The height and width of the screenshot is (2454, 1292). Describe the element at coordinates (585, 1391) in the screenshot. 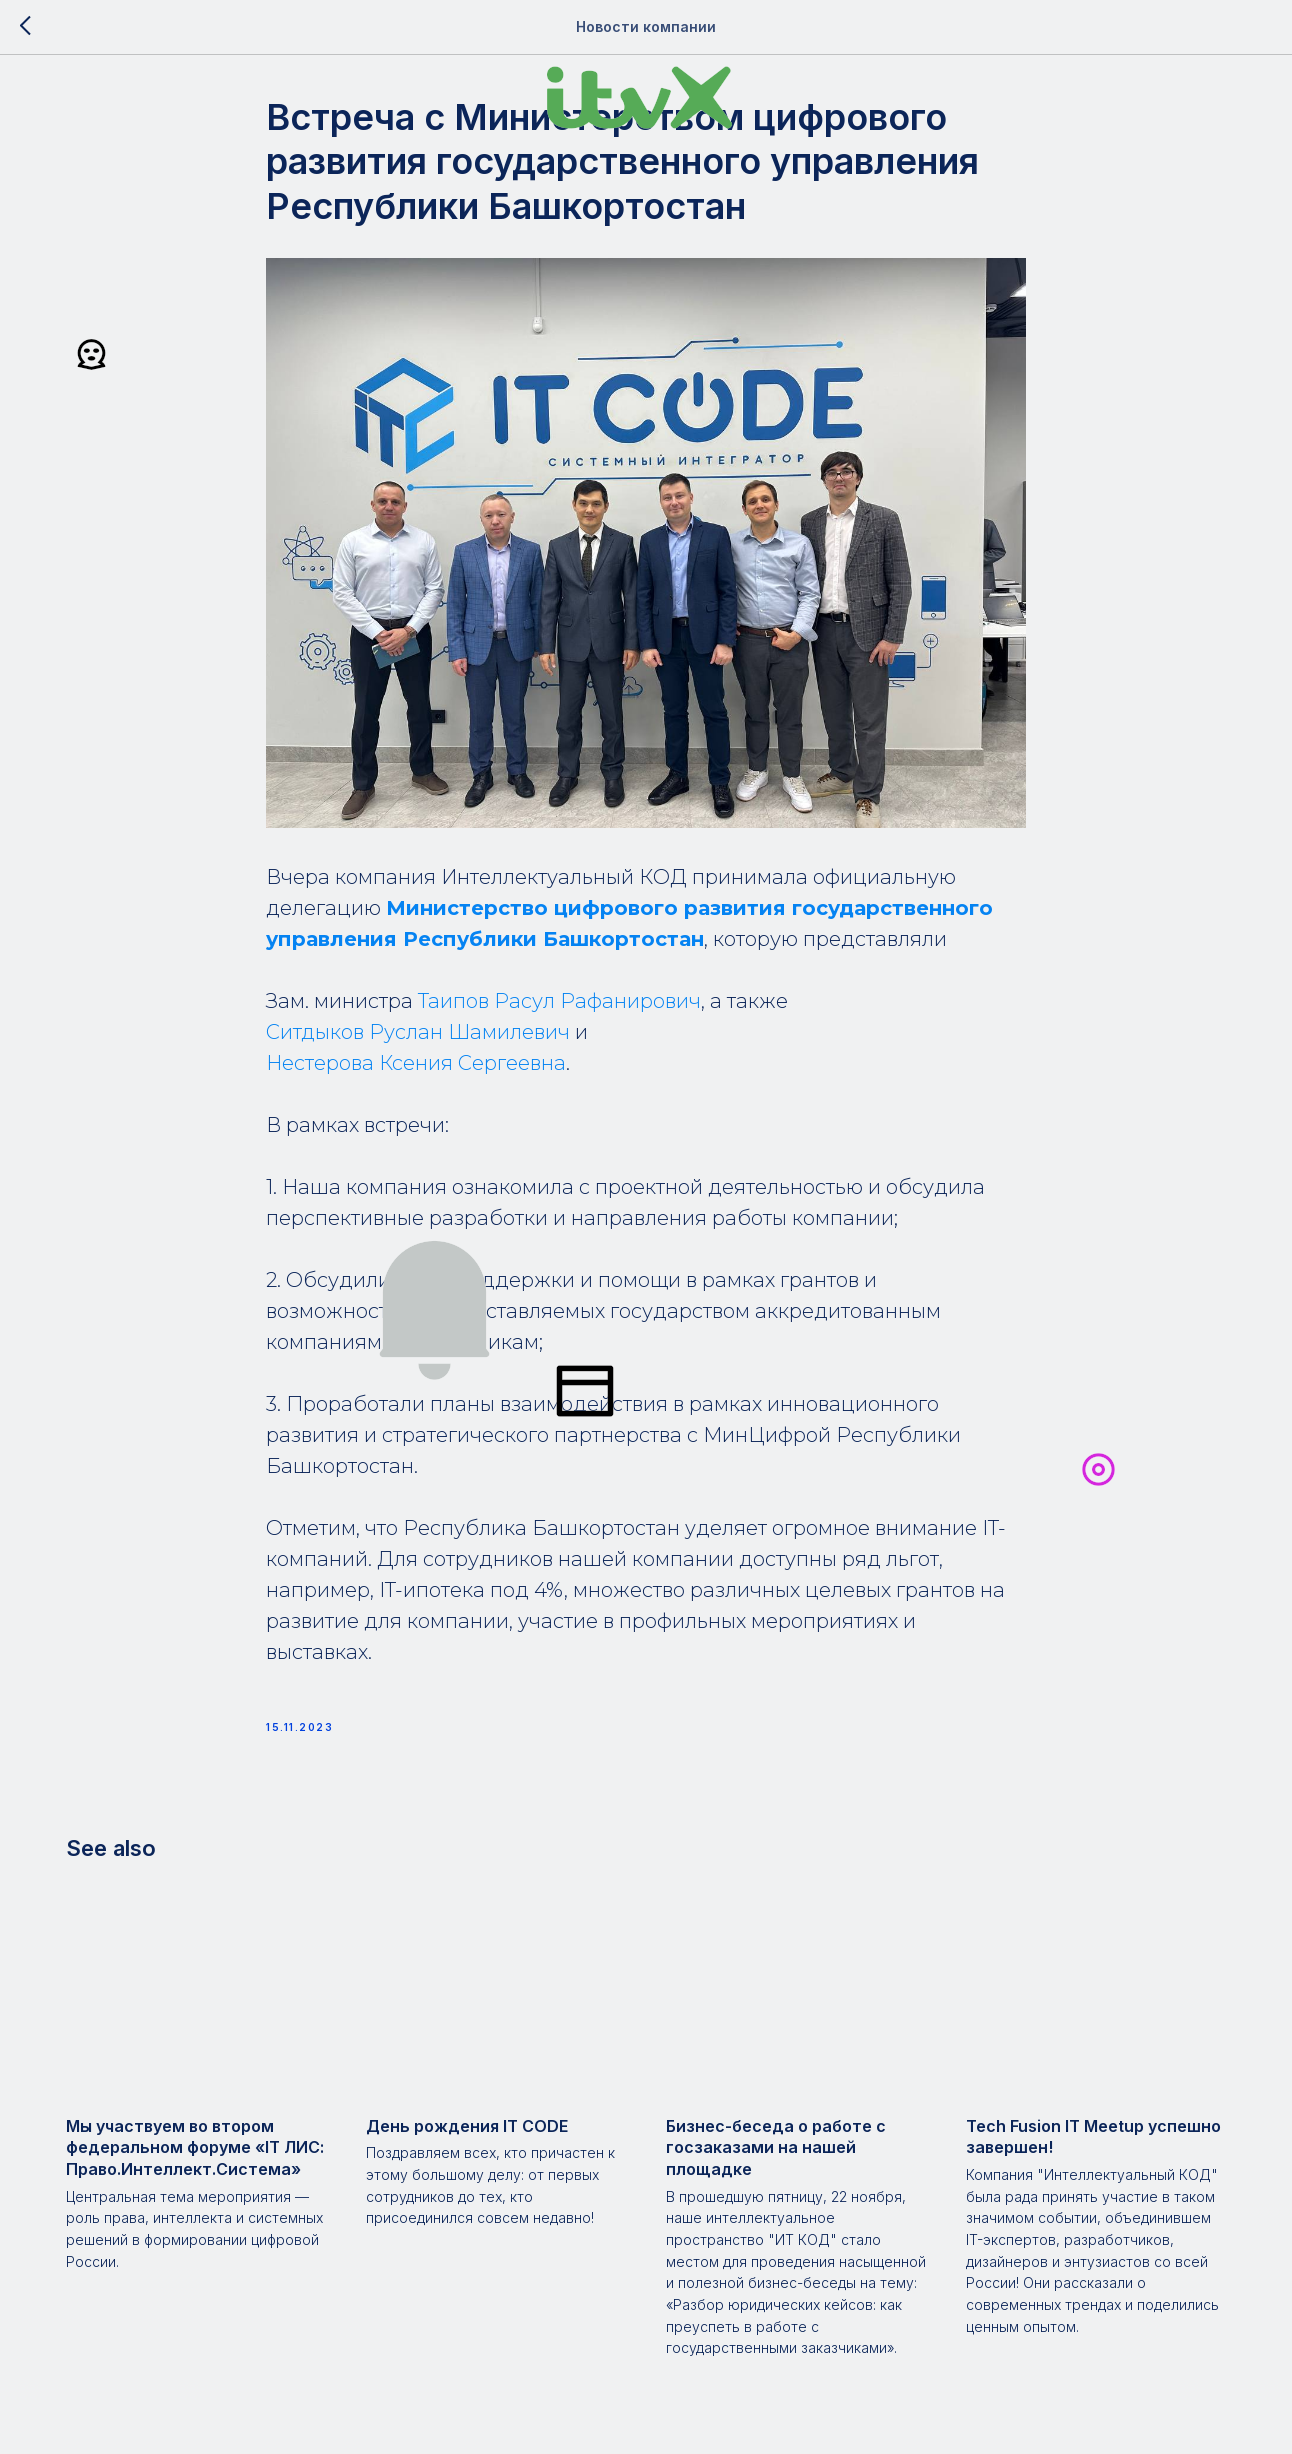

I see `switch to top panel layout` at that location.